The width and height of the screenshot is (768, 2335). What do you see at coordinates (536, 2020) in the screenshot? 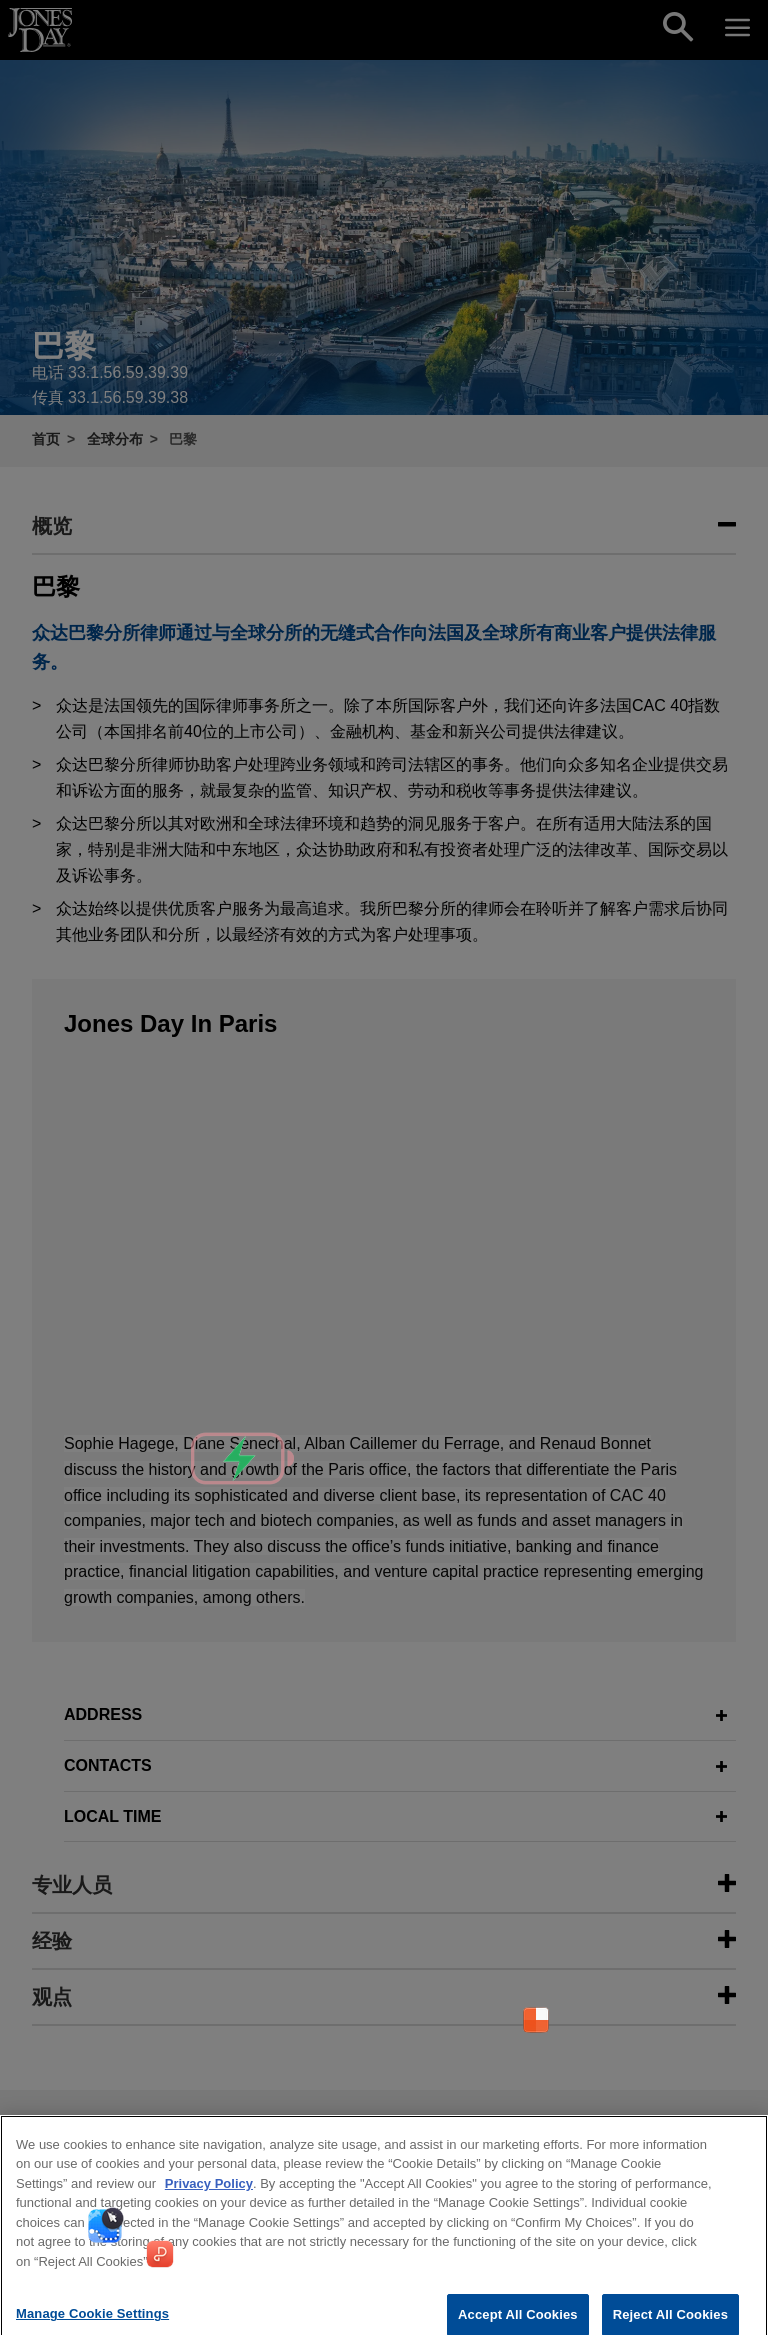
I see `switch to the top-right workspace` at bounding box center [536, 2020].